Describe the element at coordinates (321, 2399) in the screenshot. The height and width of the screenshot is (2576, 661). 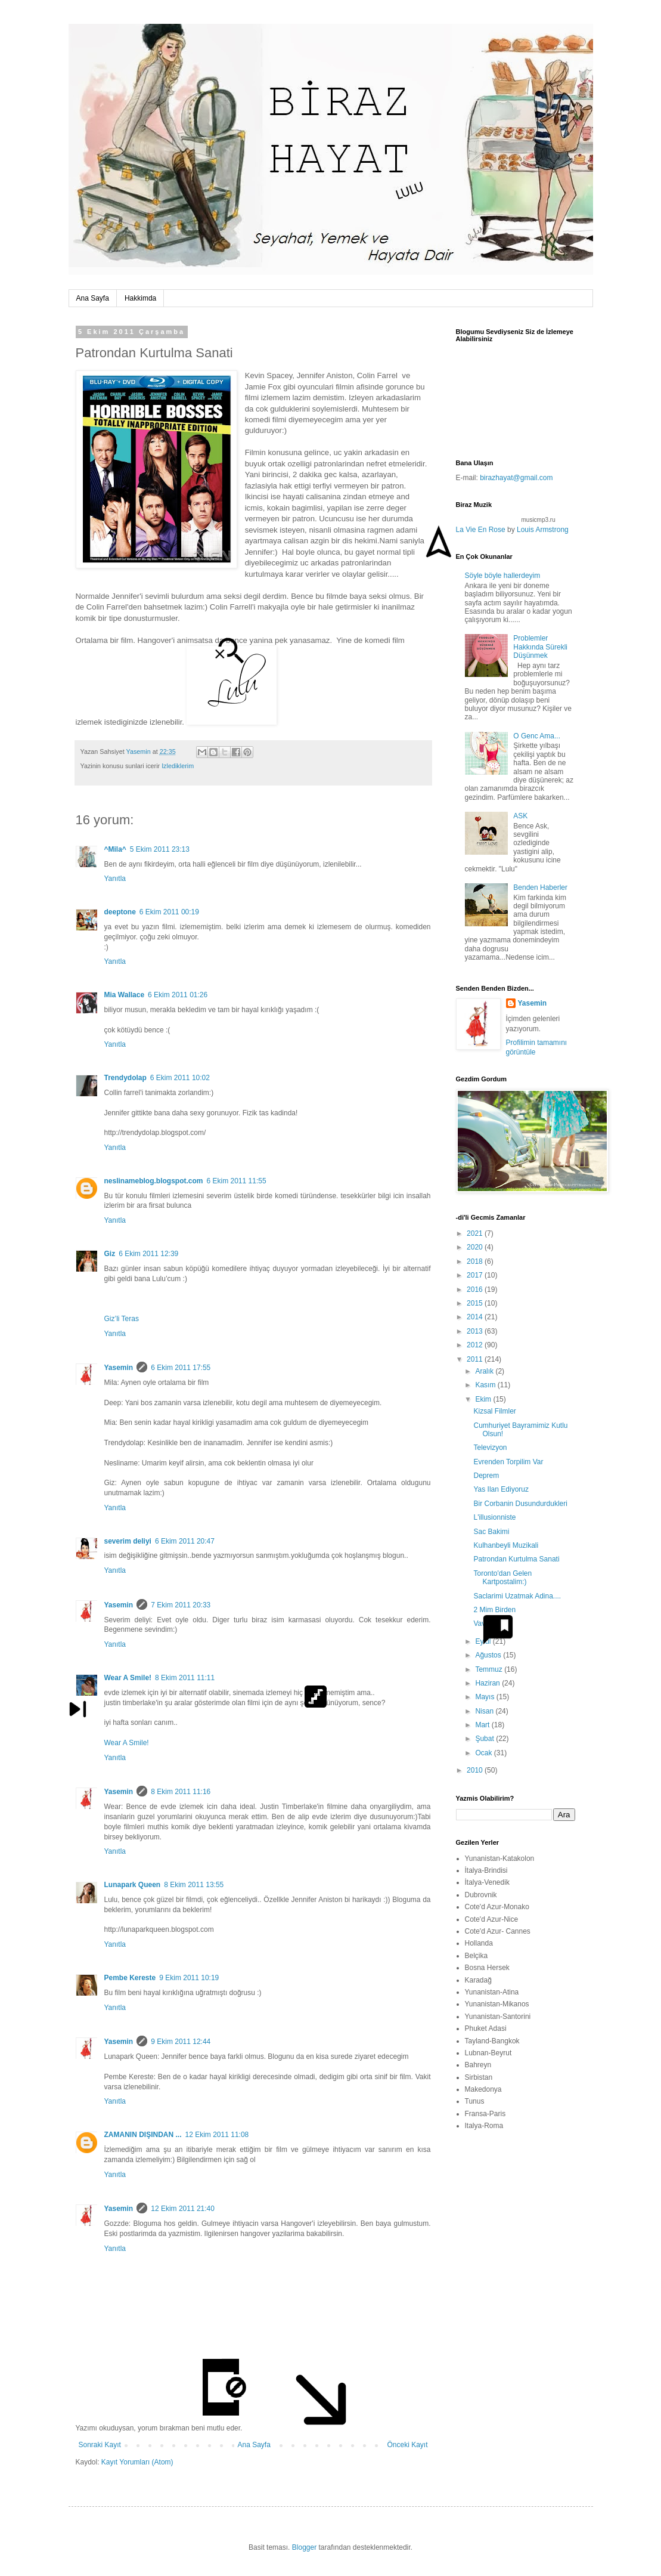
I see `navigate to the next item diagonally` at that location.